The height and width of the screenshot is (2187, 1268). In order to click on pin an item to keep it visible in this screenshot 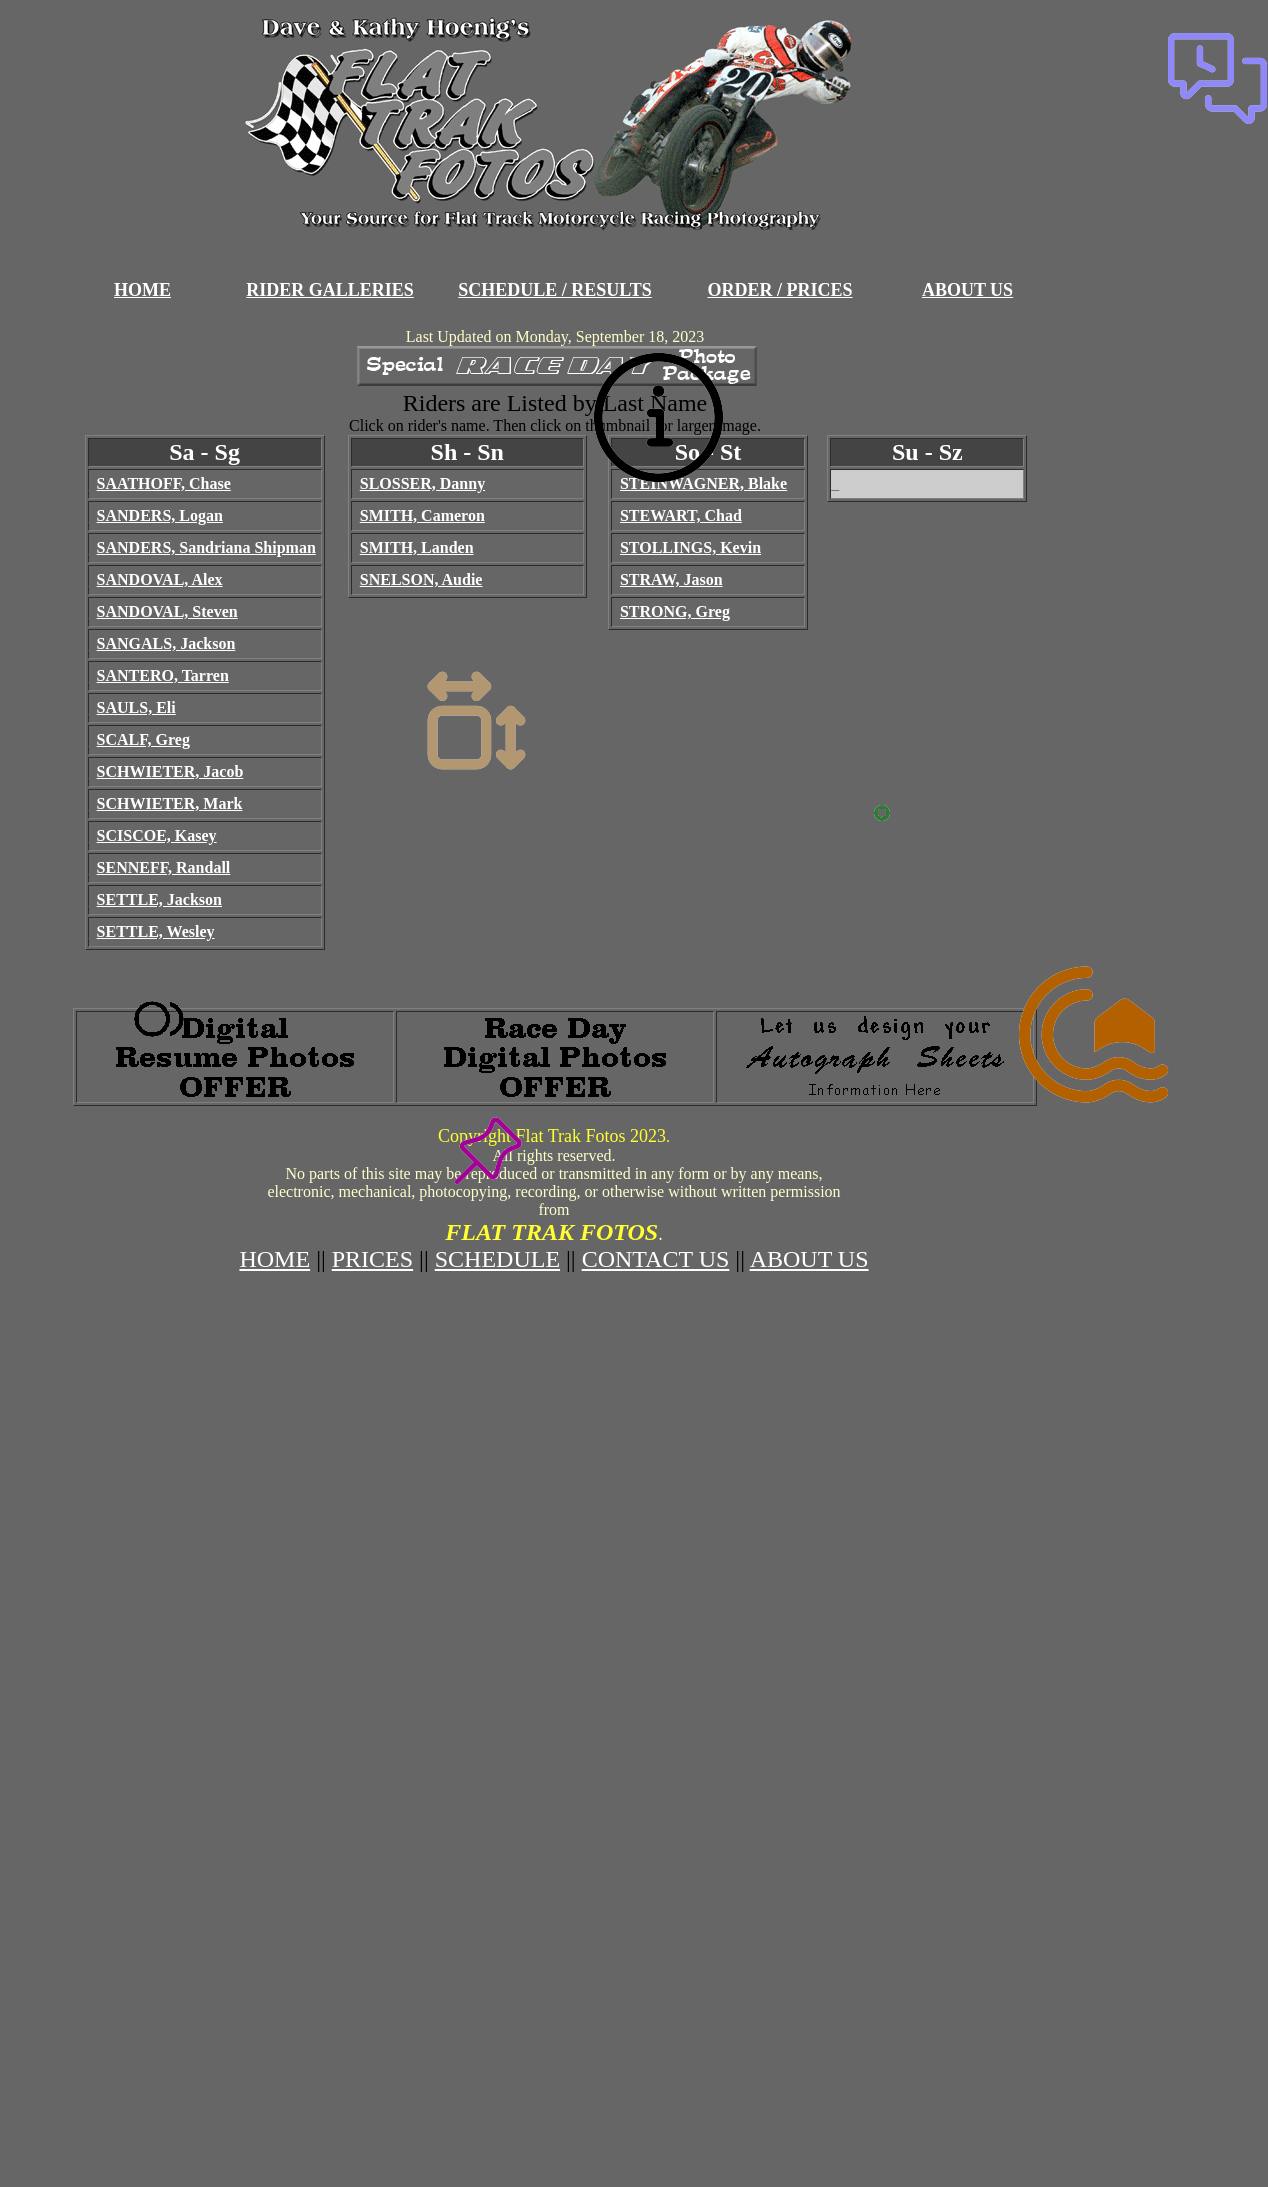, I will do `click(486, 1152)`.